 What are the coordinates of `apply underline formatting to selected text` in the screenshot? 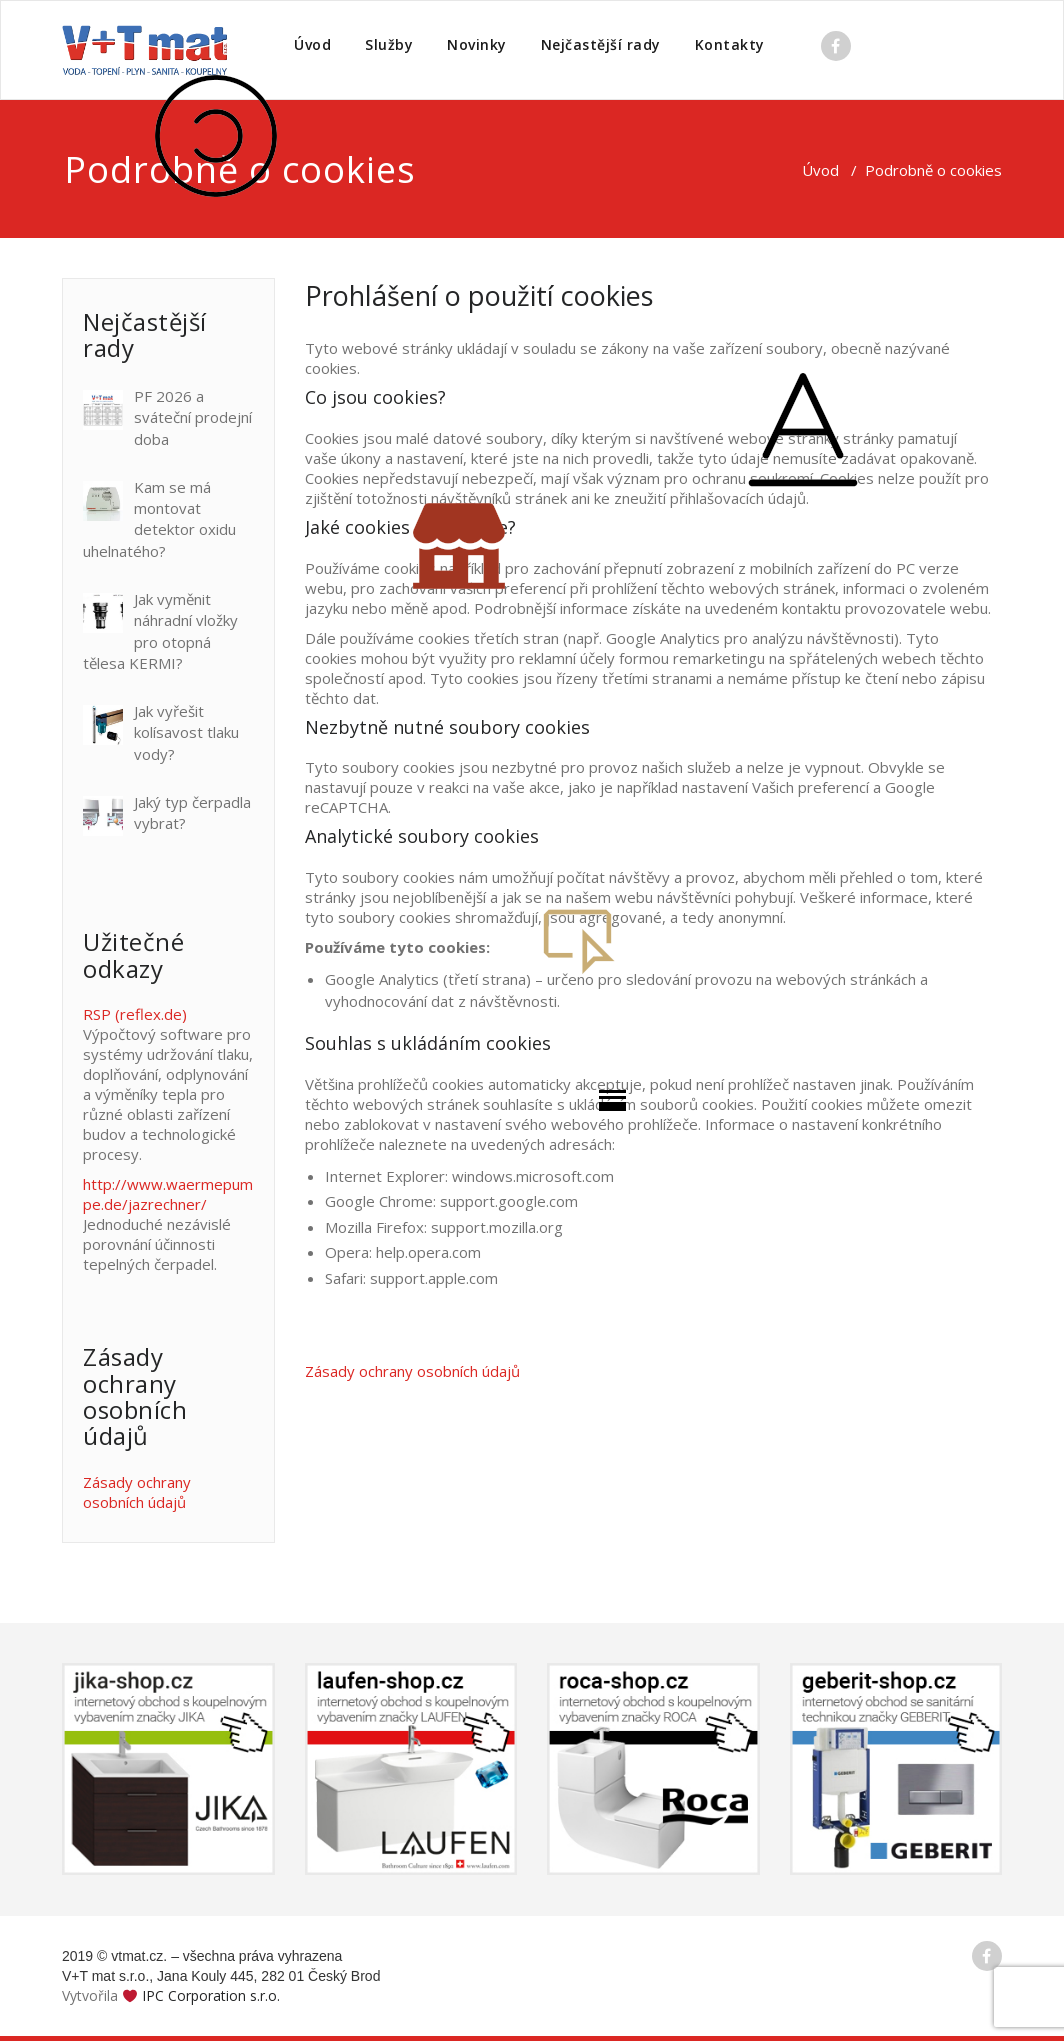 It's located at (803, 432).